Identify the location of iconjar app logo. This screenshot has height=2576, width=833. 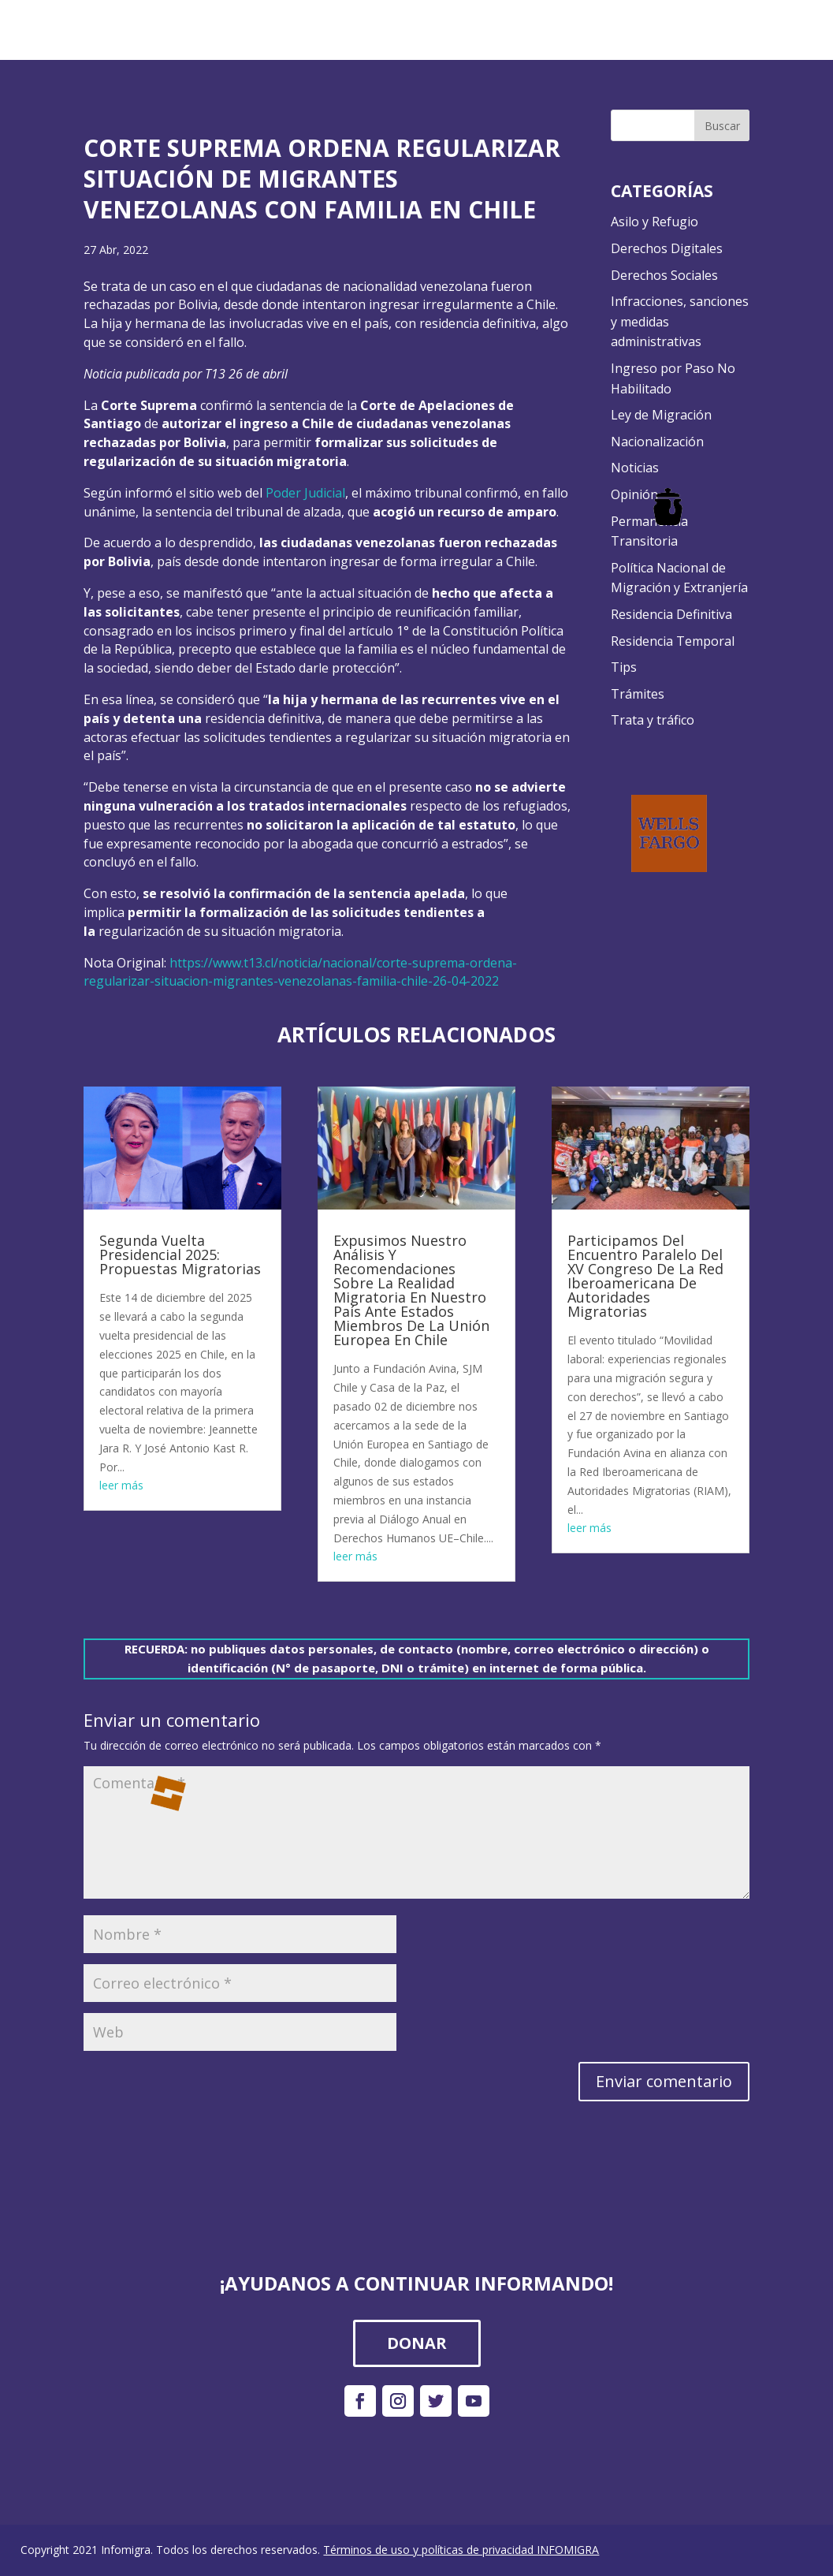
(668, 506).